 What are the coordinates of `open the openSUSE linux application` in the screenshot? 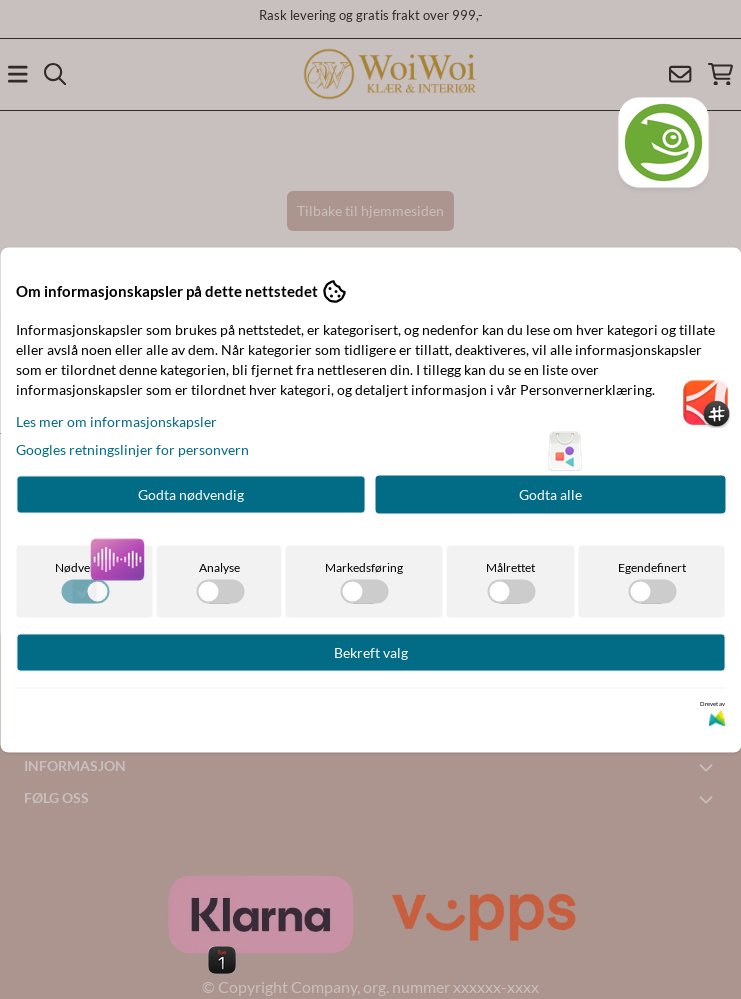 It's located at (663, 142).